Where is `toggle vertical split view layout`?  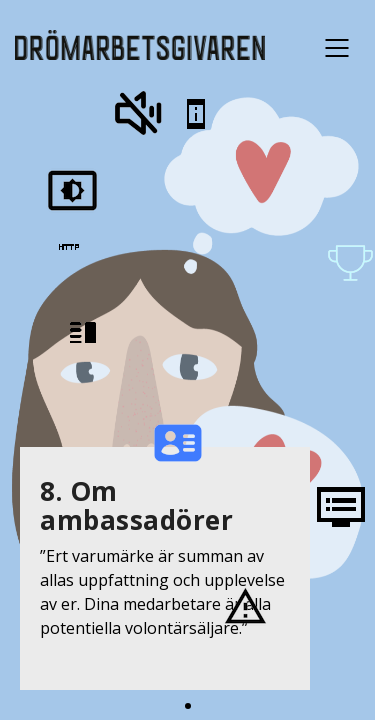 toggle vertical split view layout is located at coordinates (83, 333).